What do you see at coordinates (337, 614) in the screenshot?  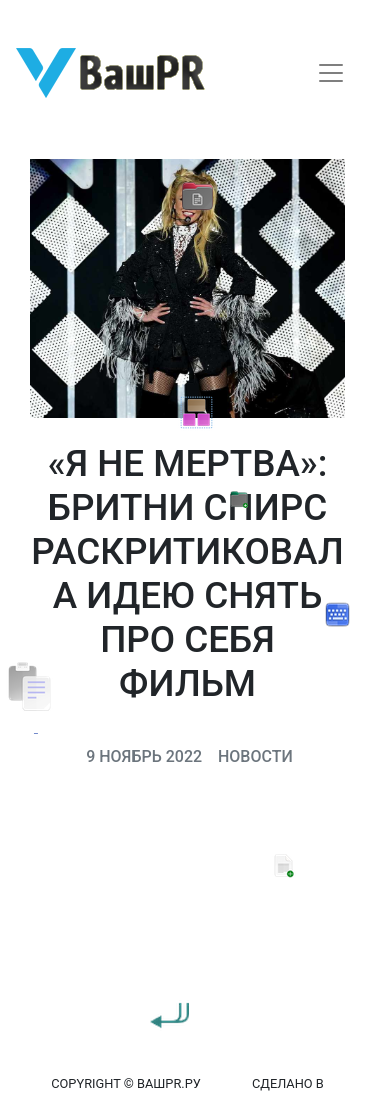 I see `access keyboard and input method settings` at bounding box center [337, 614].